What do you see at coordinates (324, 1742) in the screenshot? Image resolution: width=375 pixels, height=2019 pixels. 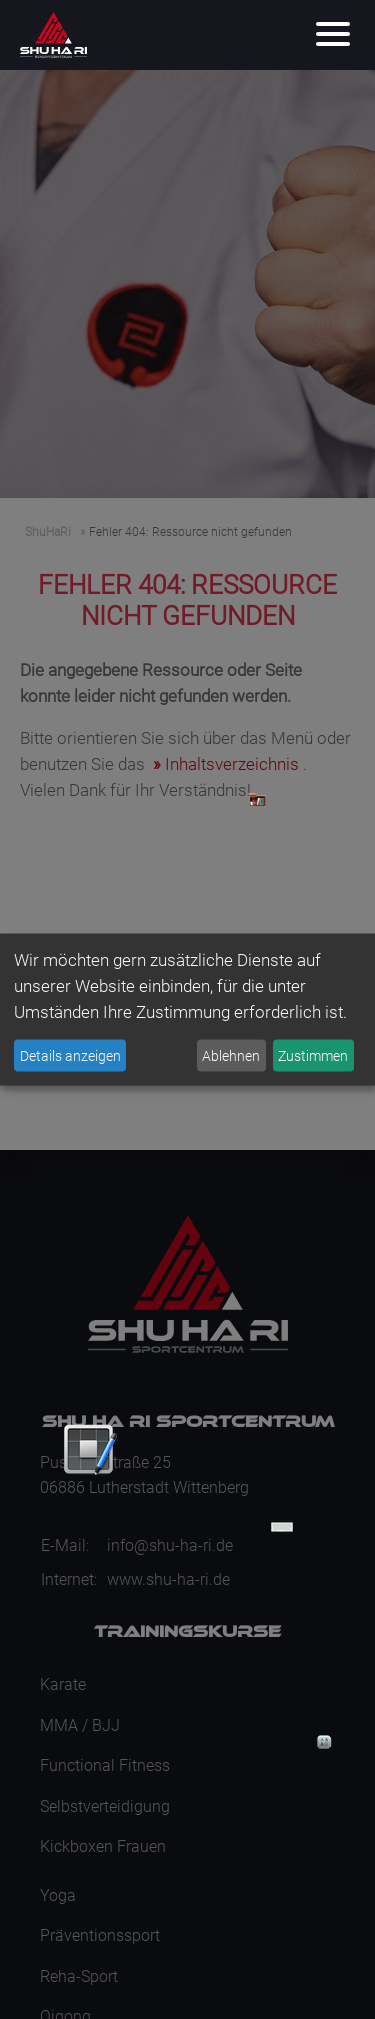 I see `open font book to manage installed fonts` at bounding box center [324, 1742].